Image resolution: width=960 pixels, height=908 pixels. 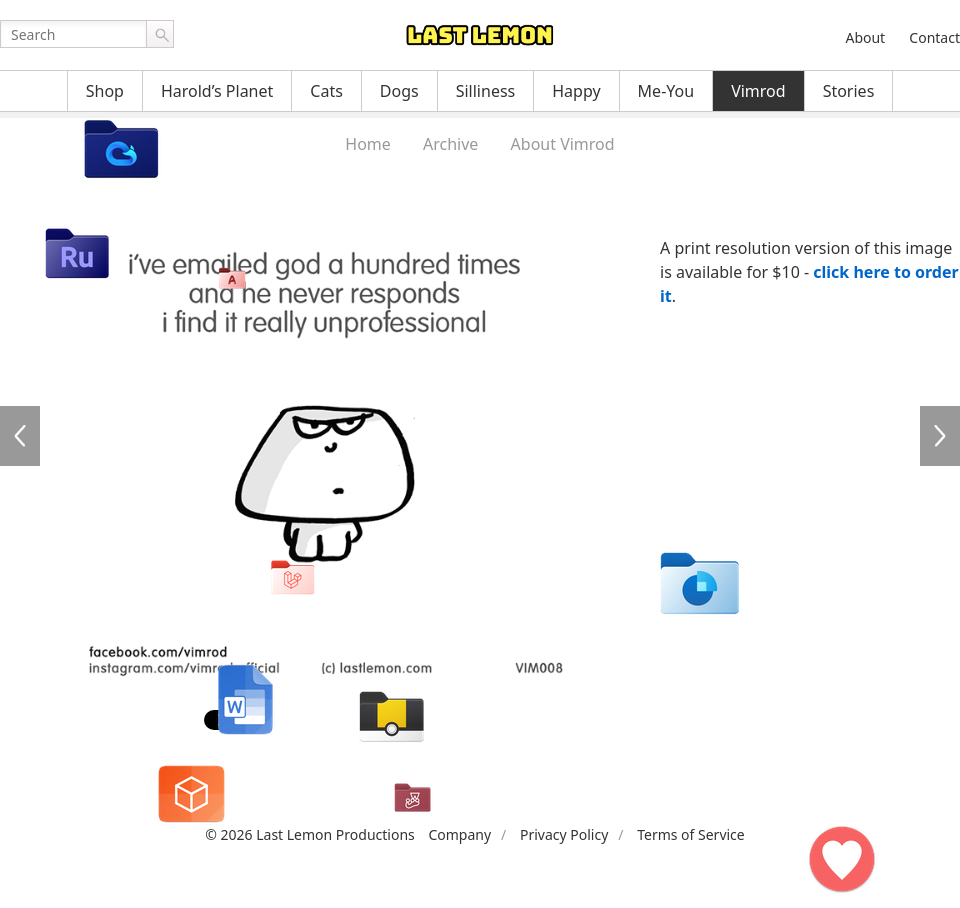 What do you see at coordinates (292, 578) in the screenshot?
I see `laravel project folder` at bounding box center [292, 578].